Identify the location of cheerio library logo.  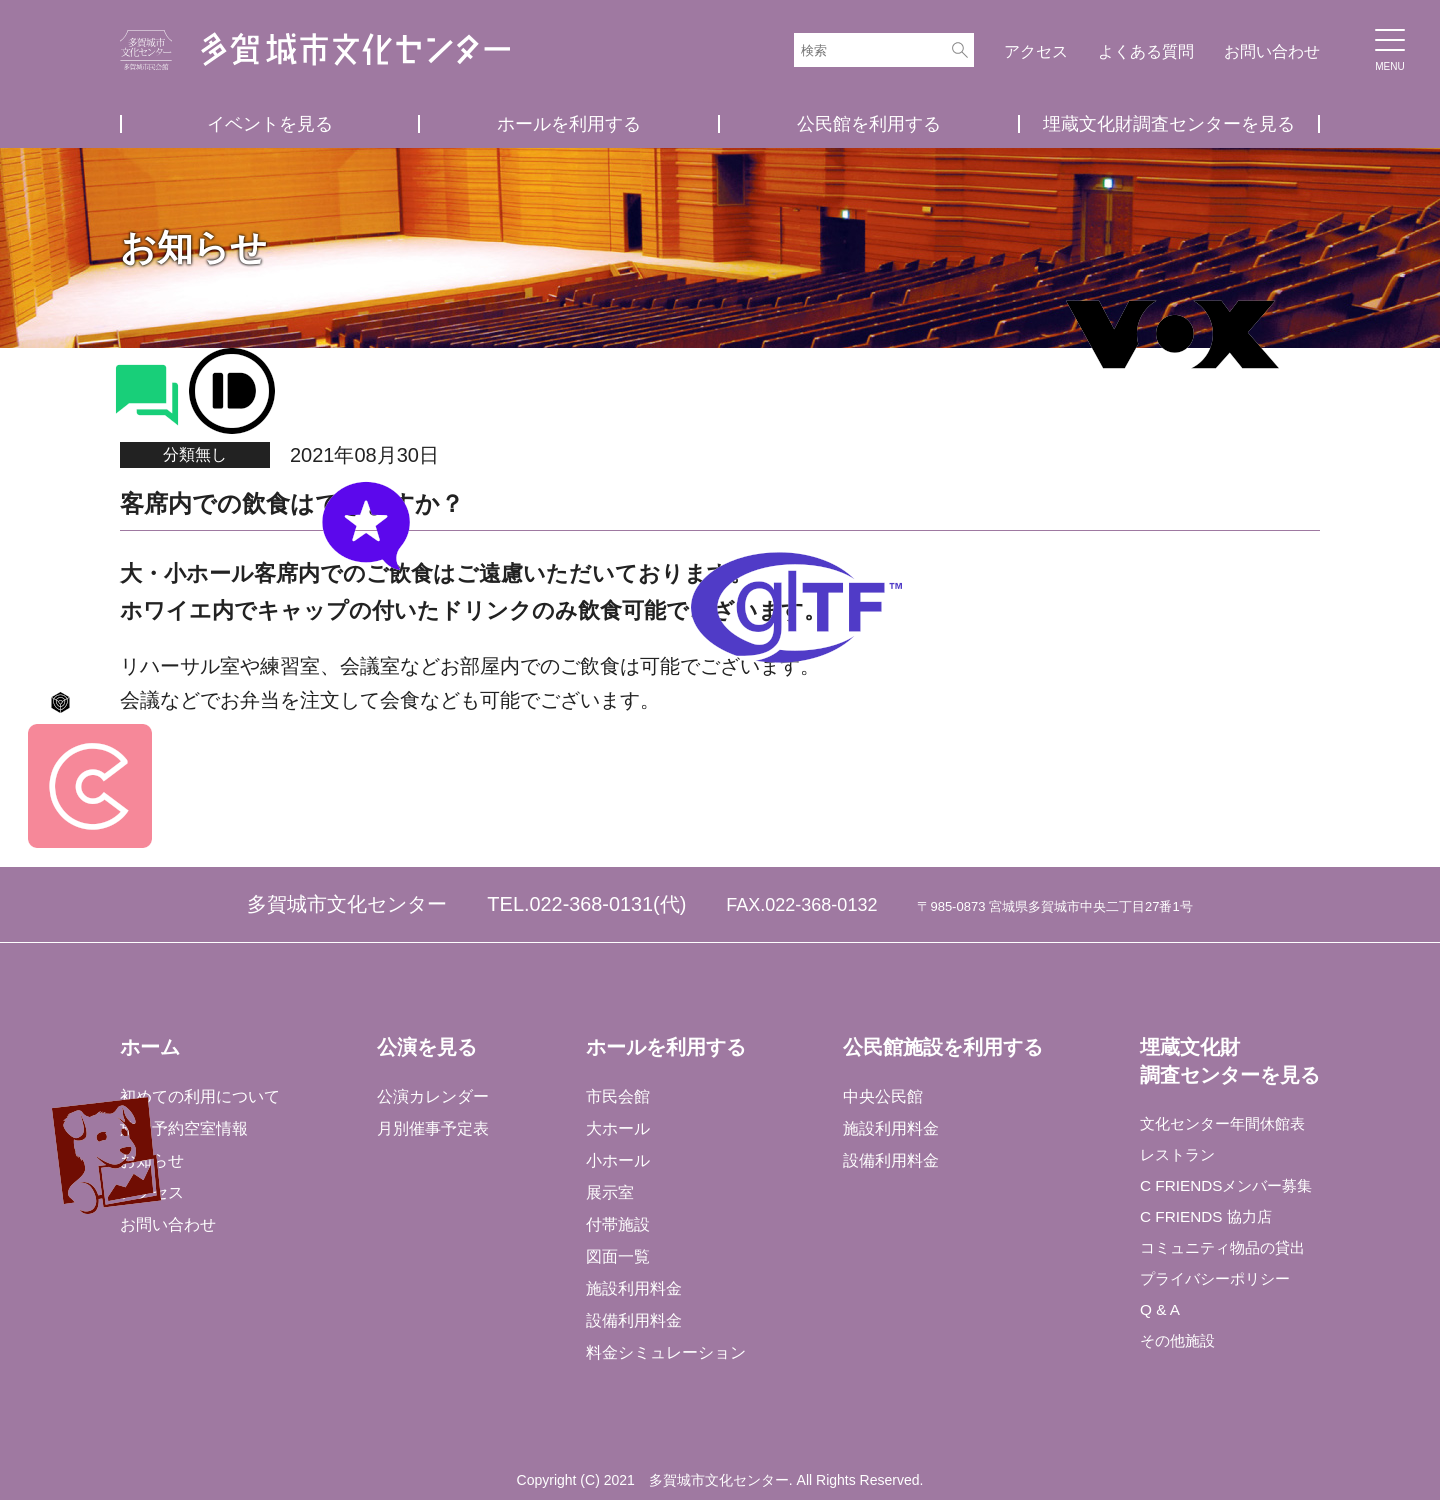
(90, 786).